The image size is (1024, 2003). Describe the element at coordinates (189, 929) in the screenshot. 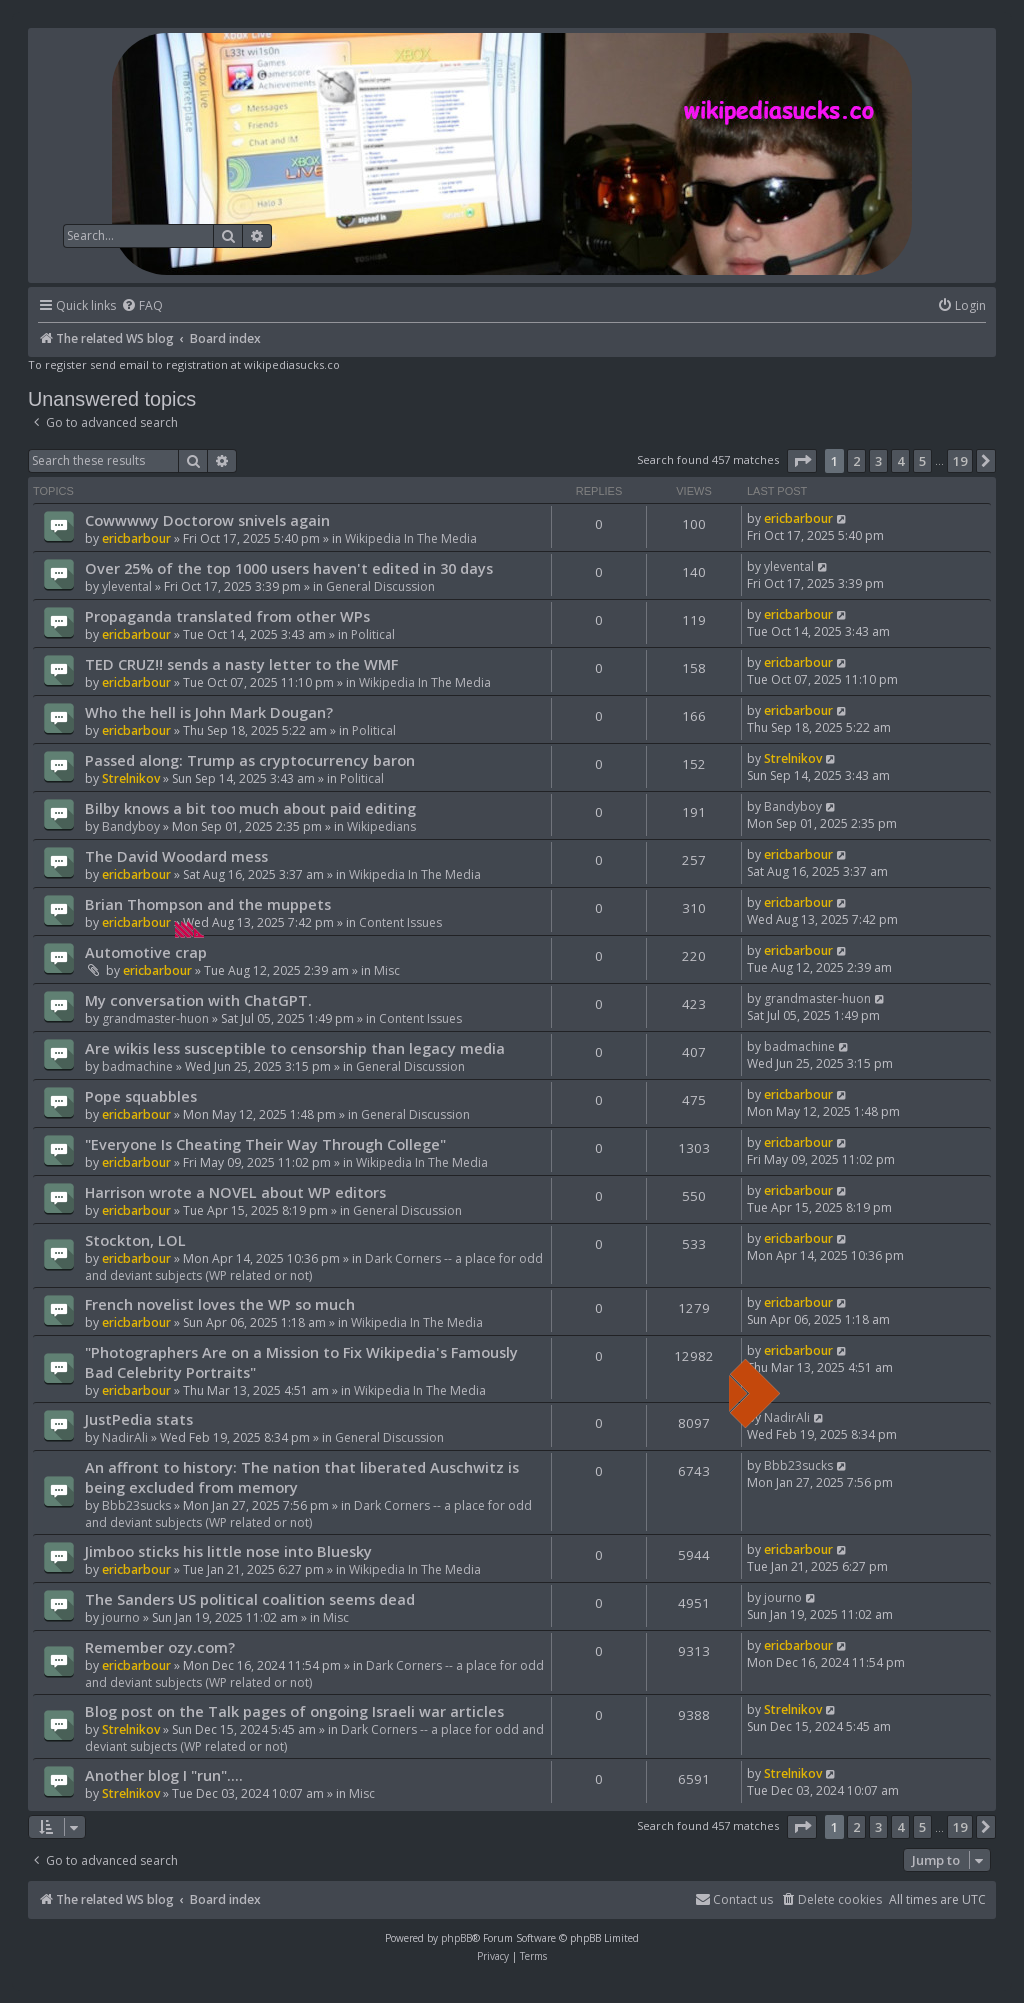

I see `open PostHog analytics dashboard` at that location.